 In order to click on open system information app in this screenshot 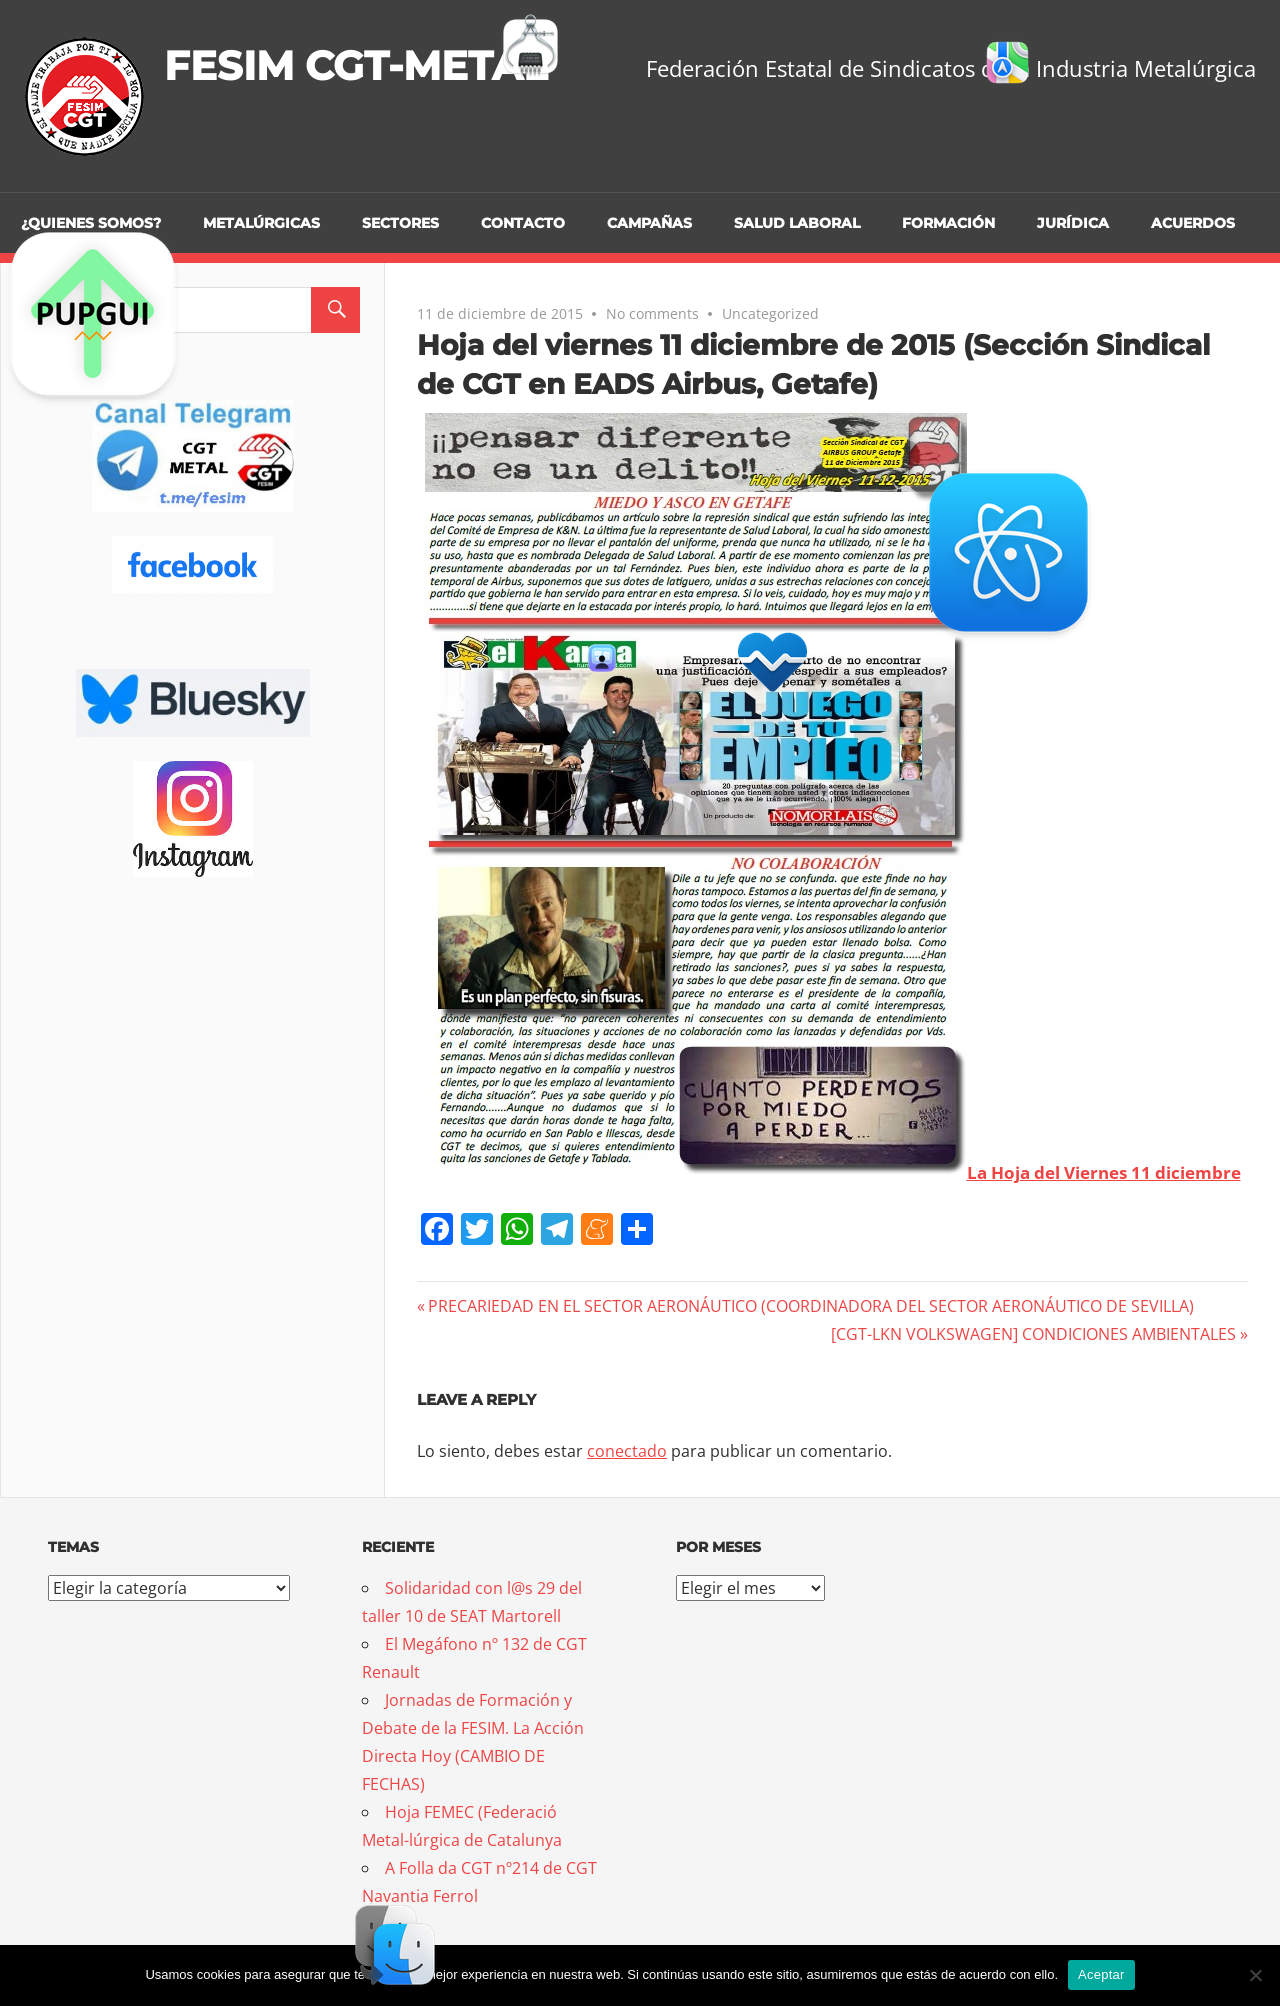, I will do `click(530, 46)`.